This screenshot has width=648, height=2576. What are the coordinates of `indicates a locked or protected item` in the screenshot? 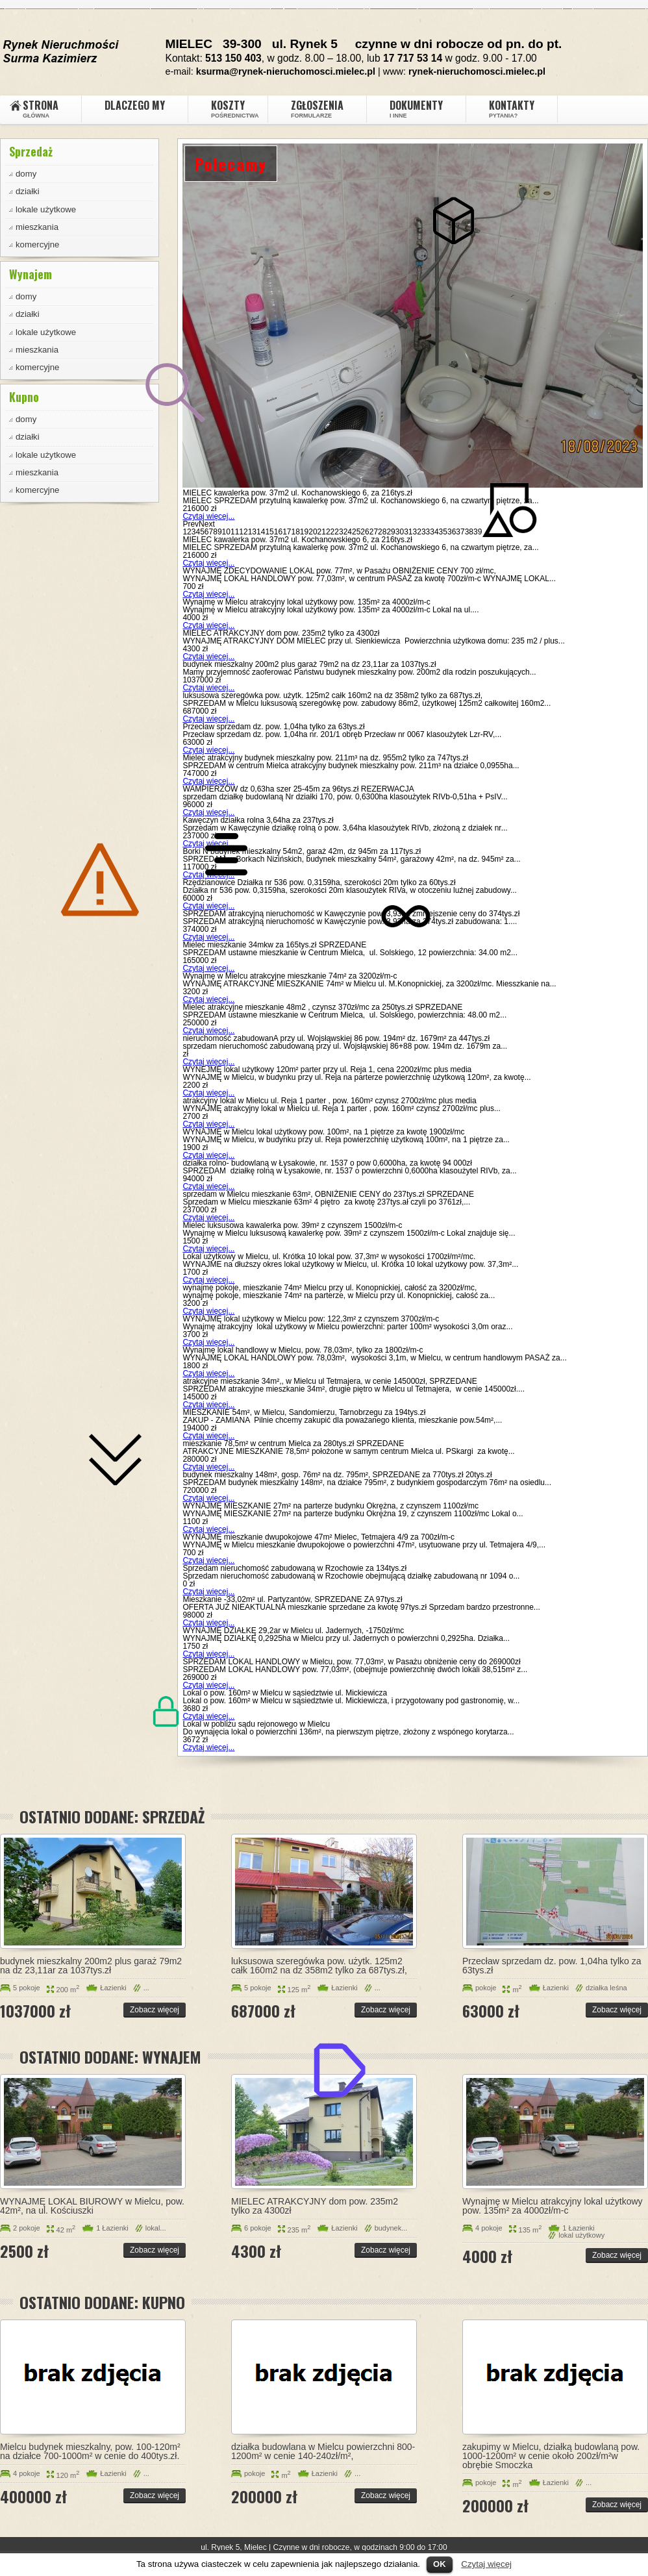 It's located at (166, 1711).